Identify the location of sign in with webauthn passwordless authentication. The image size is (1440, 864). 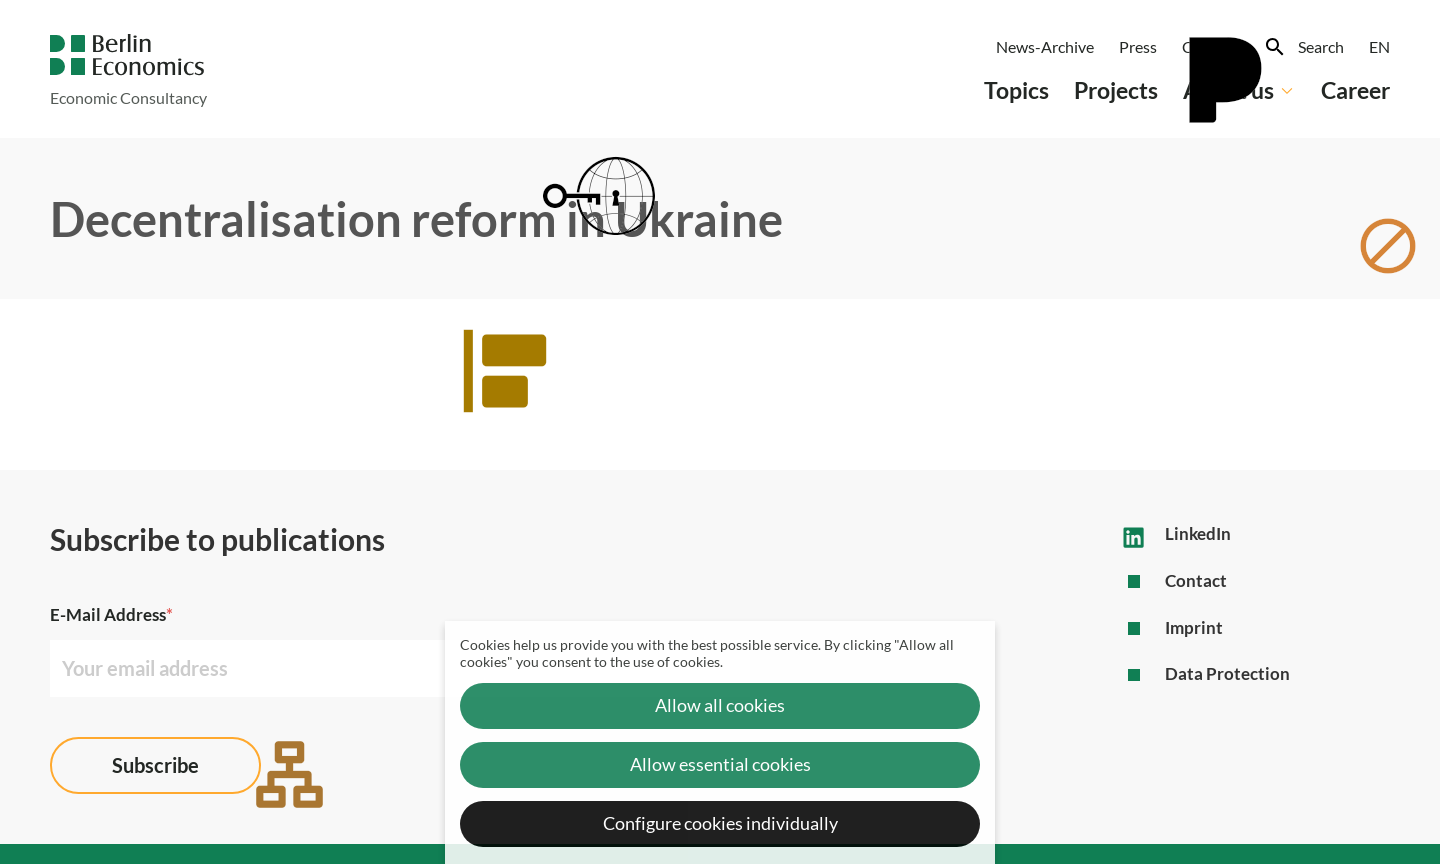
(599, 196).